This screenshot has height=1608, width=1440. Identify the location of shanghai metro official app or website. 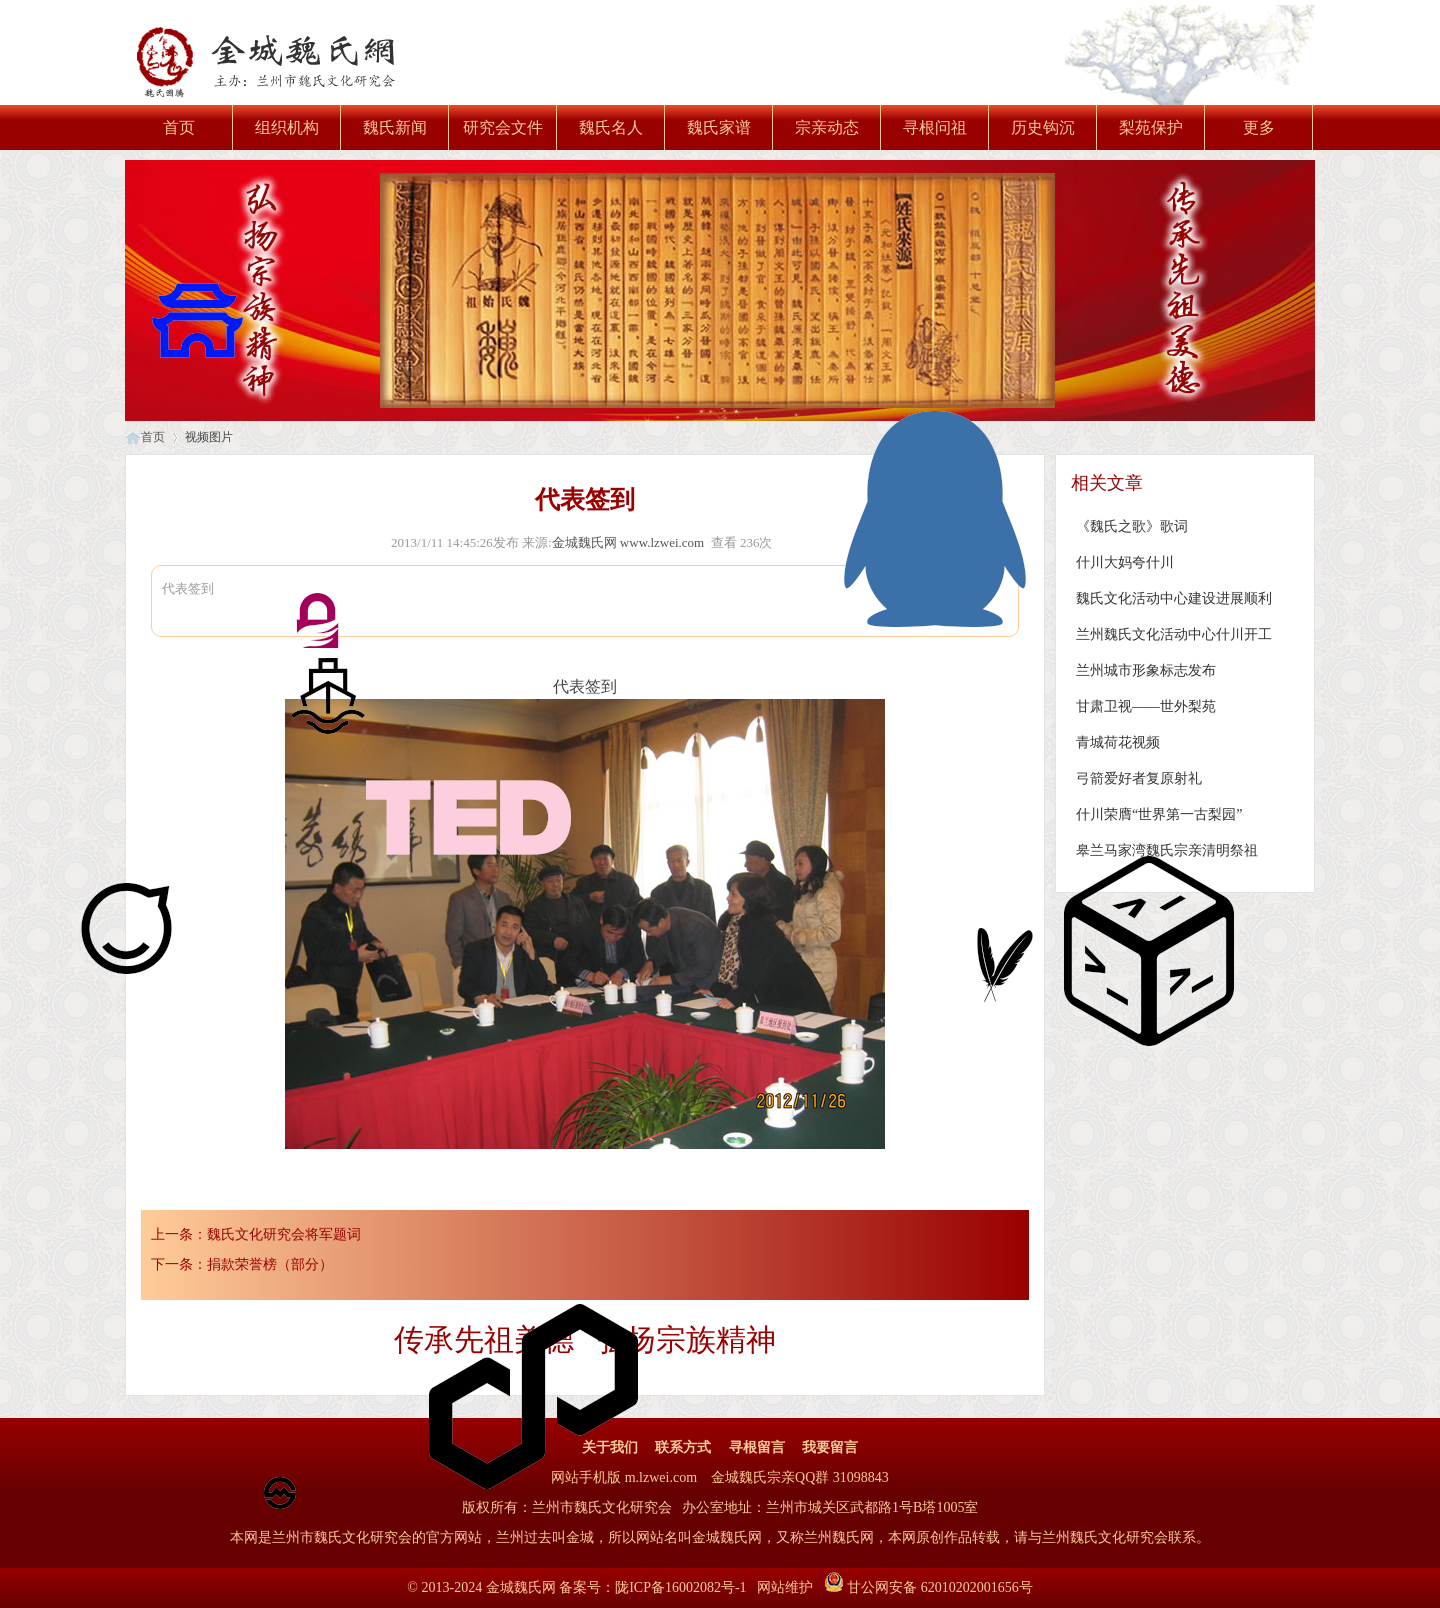
(280, 1493).